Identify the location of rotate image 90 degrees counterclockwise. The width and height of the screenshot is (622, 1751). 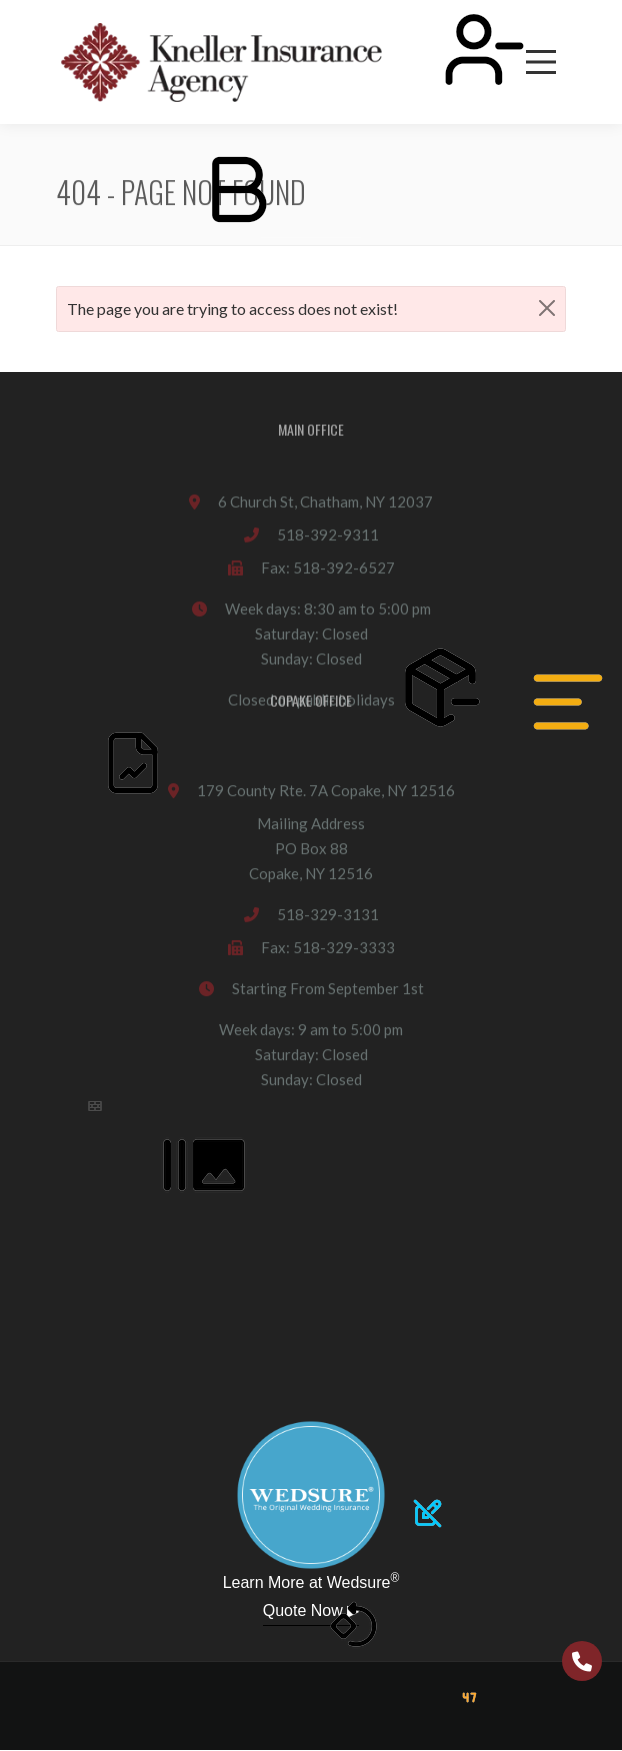
(354, 1624).